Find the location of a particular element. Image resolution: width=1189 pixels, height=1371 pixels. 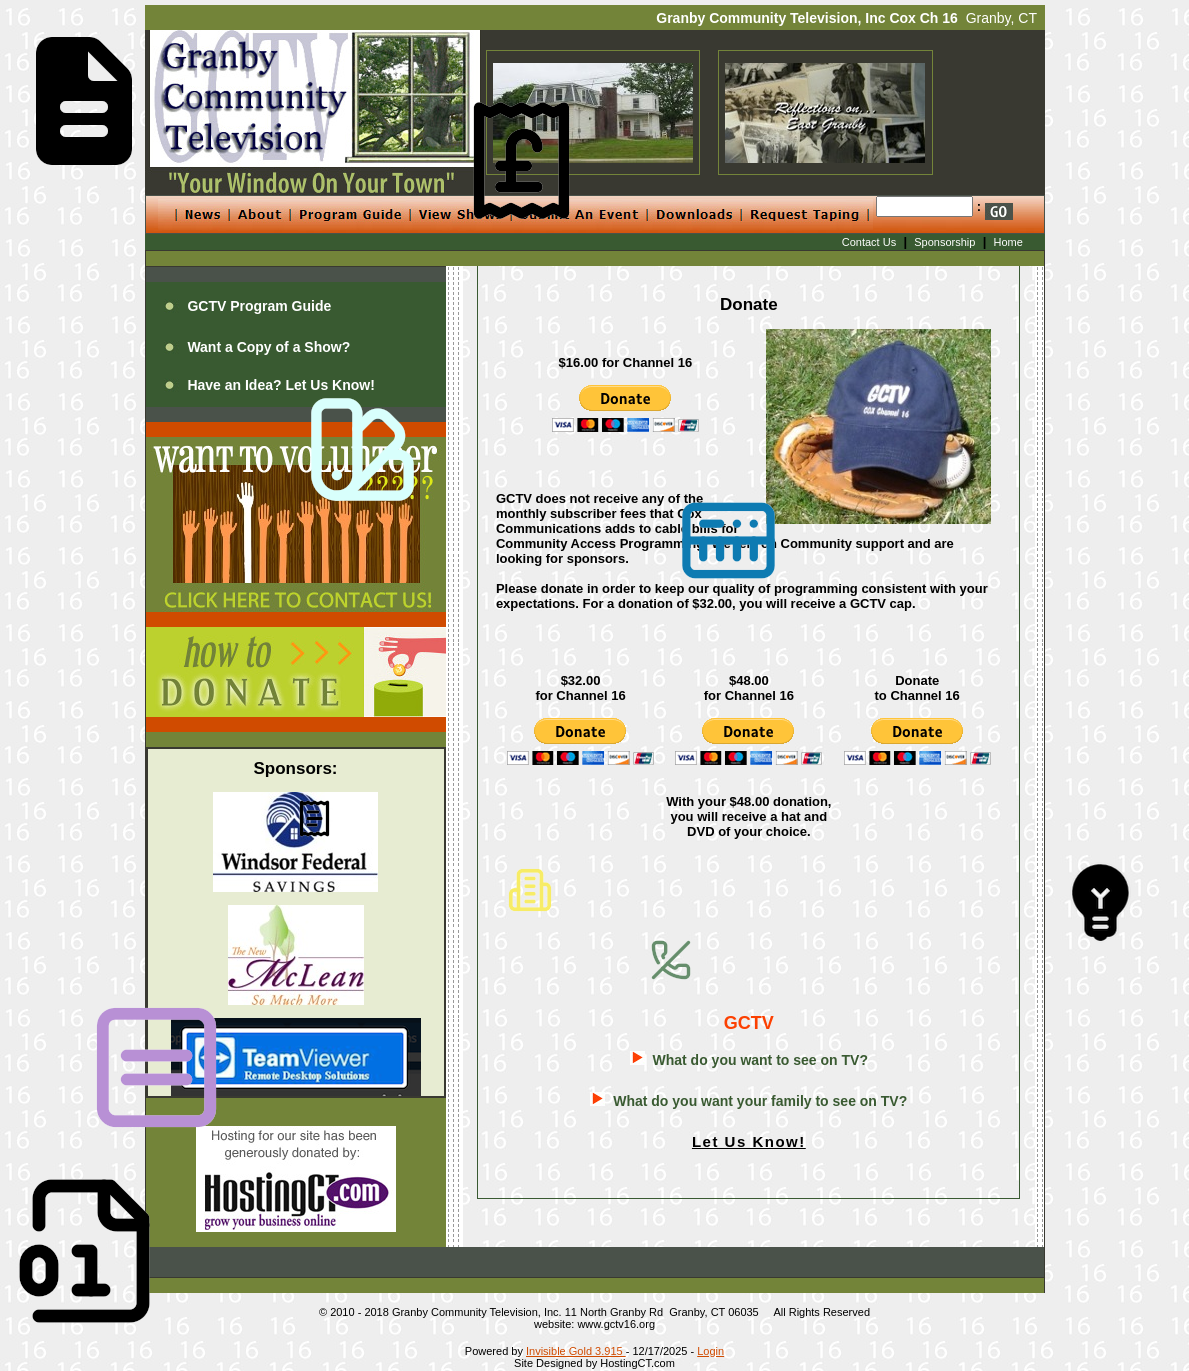

open music keyboard or piano tool is located at coordinates (728, 540).